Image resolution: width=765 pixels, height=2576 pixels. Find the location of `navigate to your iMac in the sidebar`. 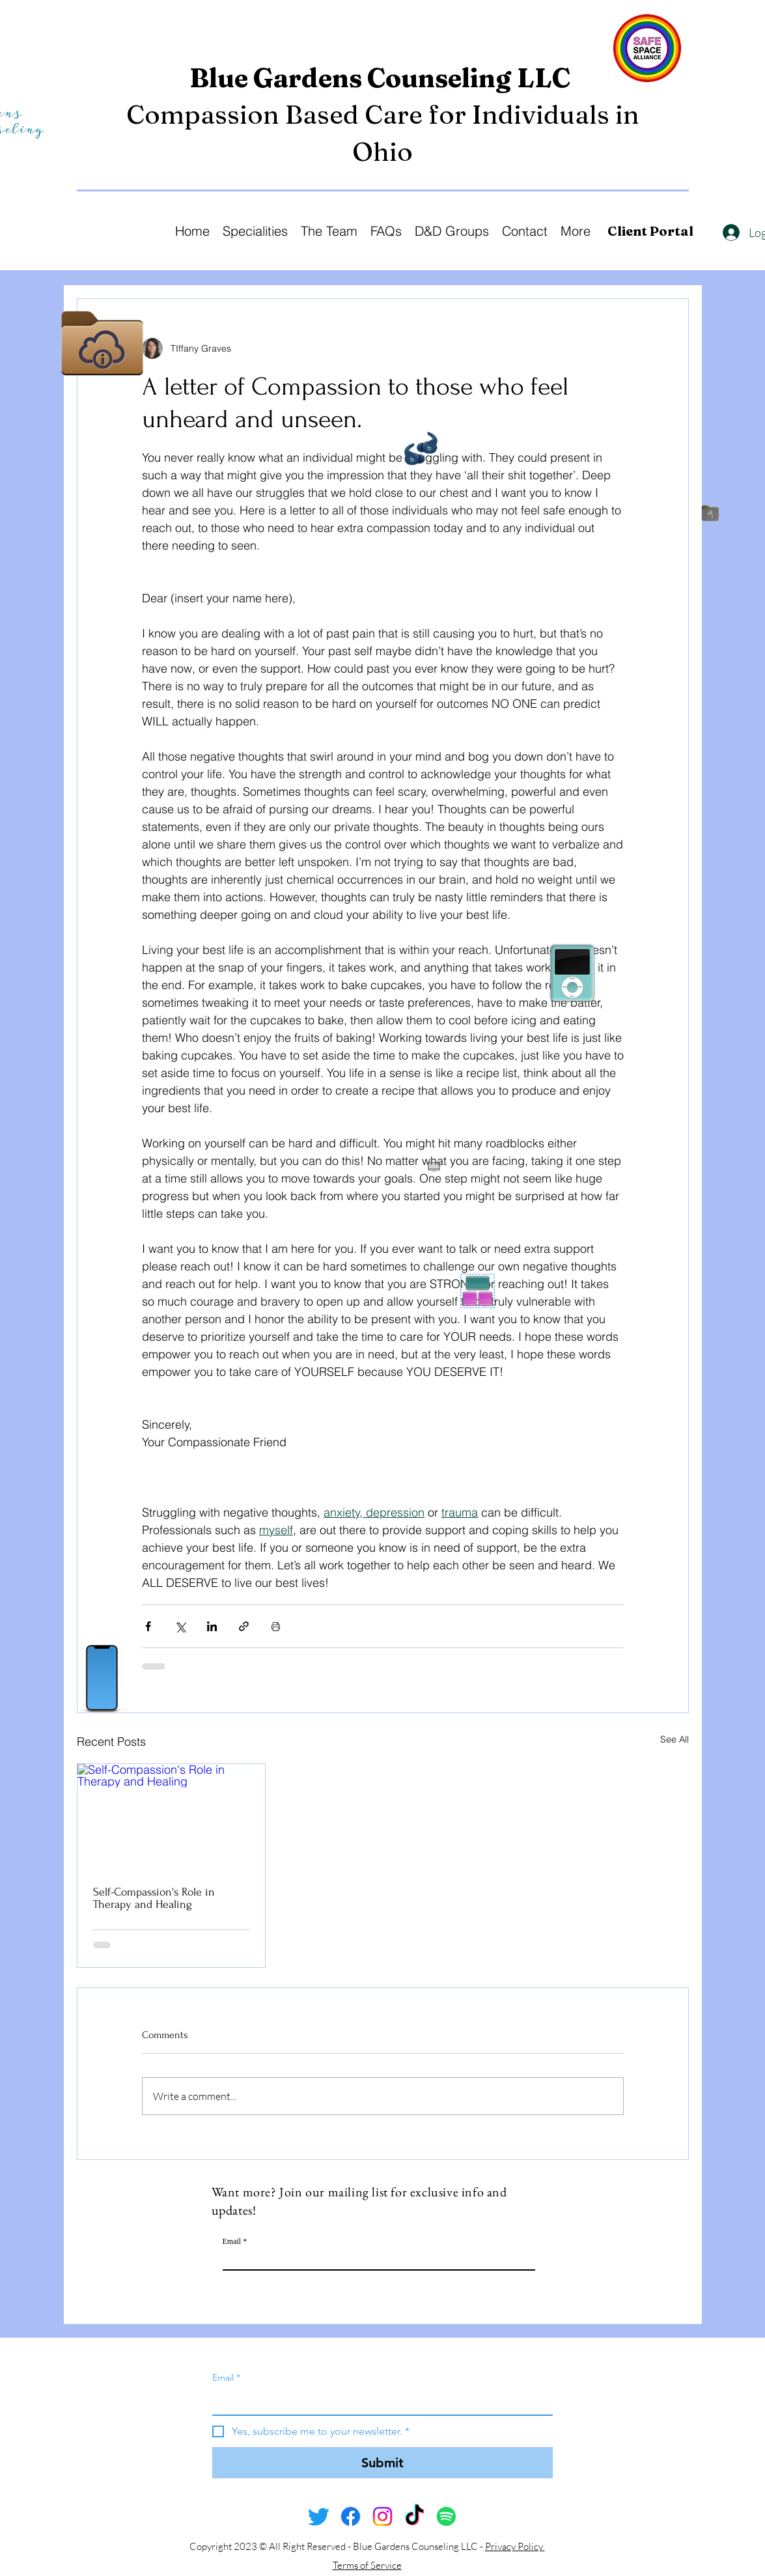

navigate to your iMac in the sidebar is located at coordinates (434, 1167).